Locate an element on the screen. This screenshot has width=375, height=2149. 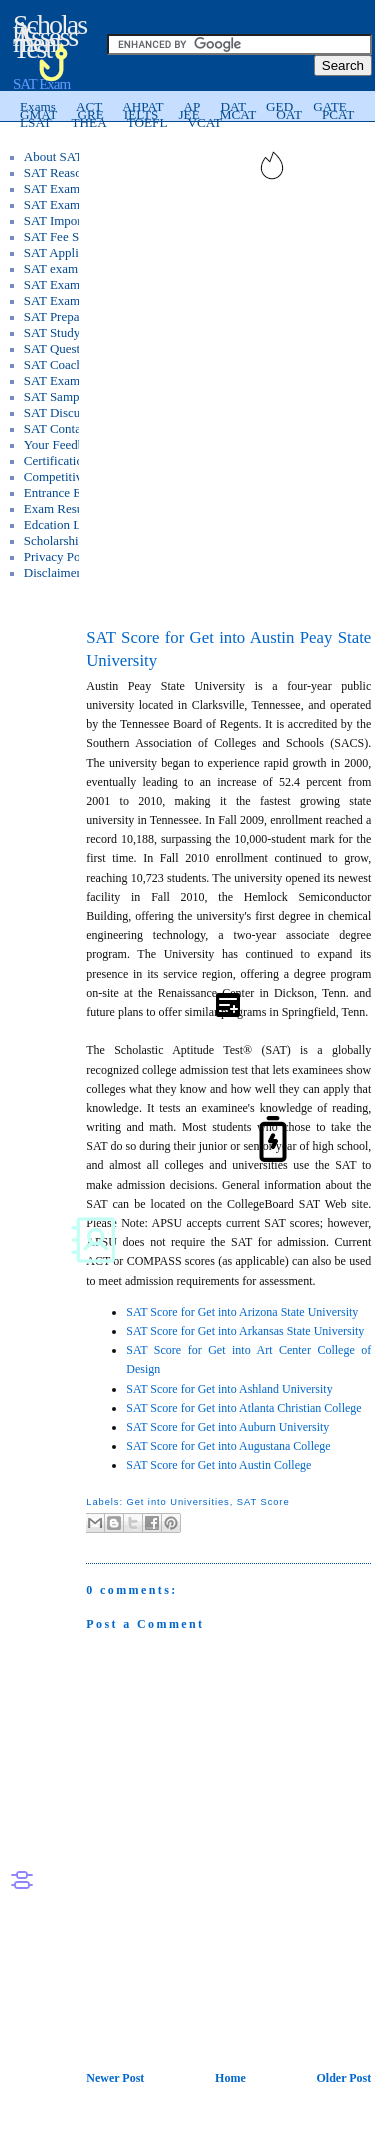
view trending or popular content is located at coordinates (272, 166).